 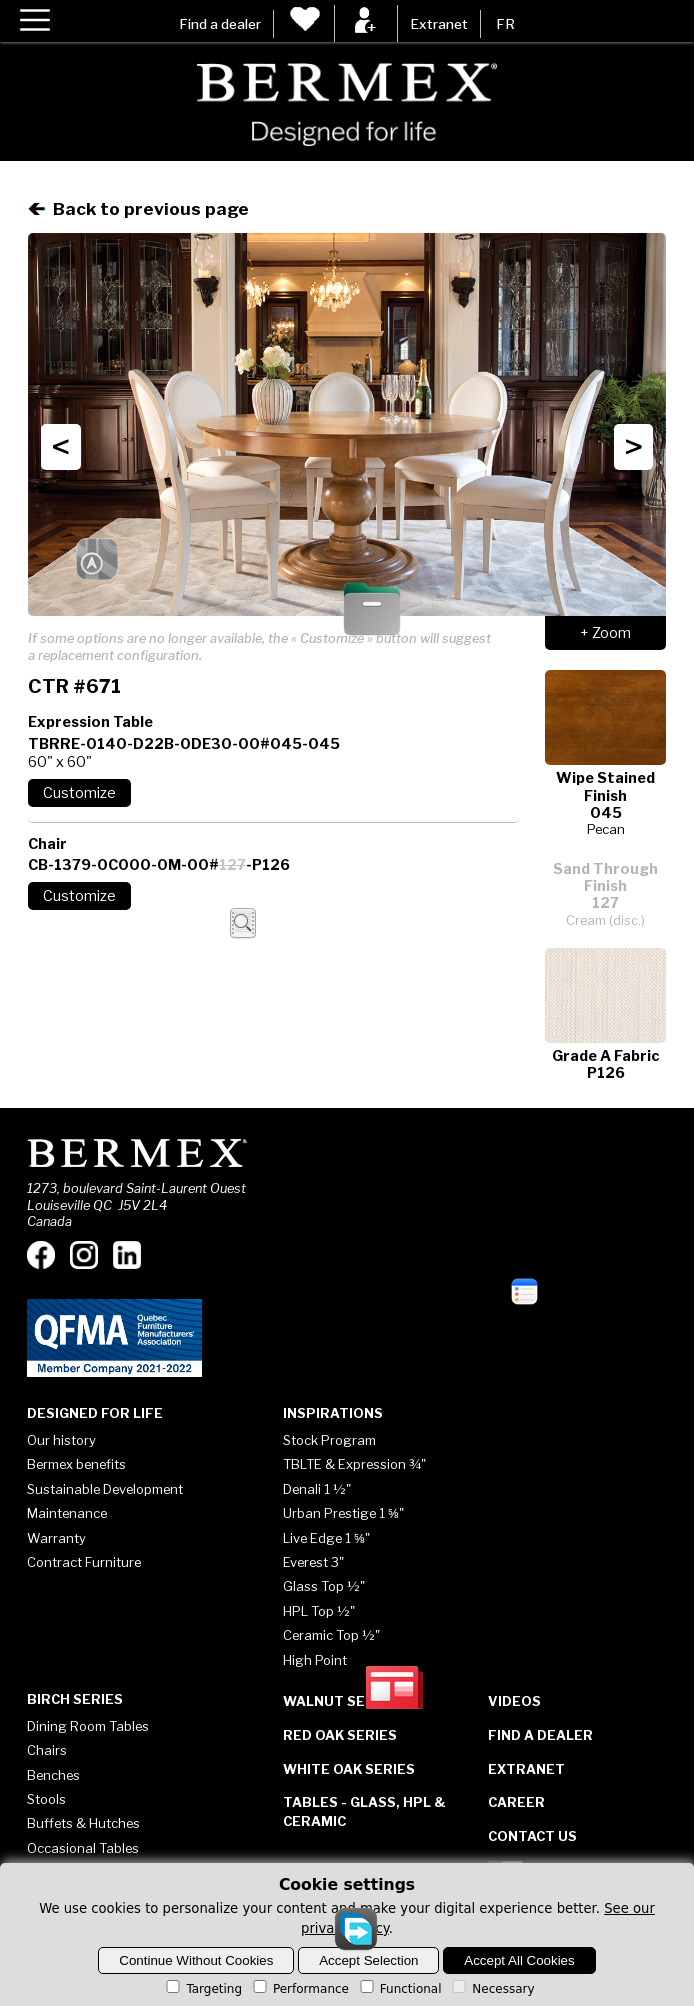 I want to click on open the file manager, so click(x=372, y=609).